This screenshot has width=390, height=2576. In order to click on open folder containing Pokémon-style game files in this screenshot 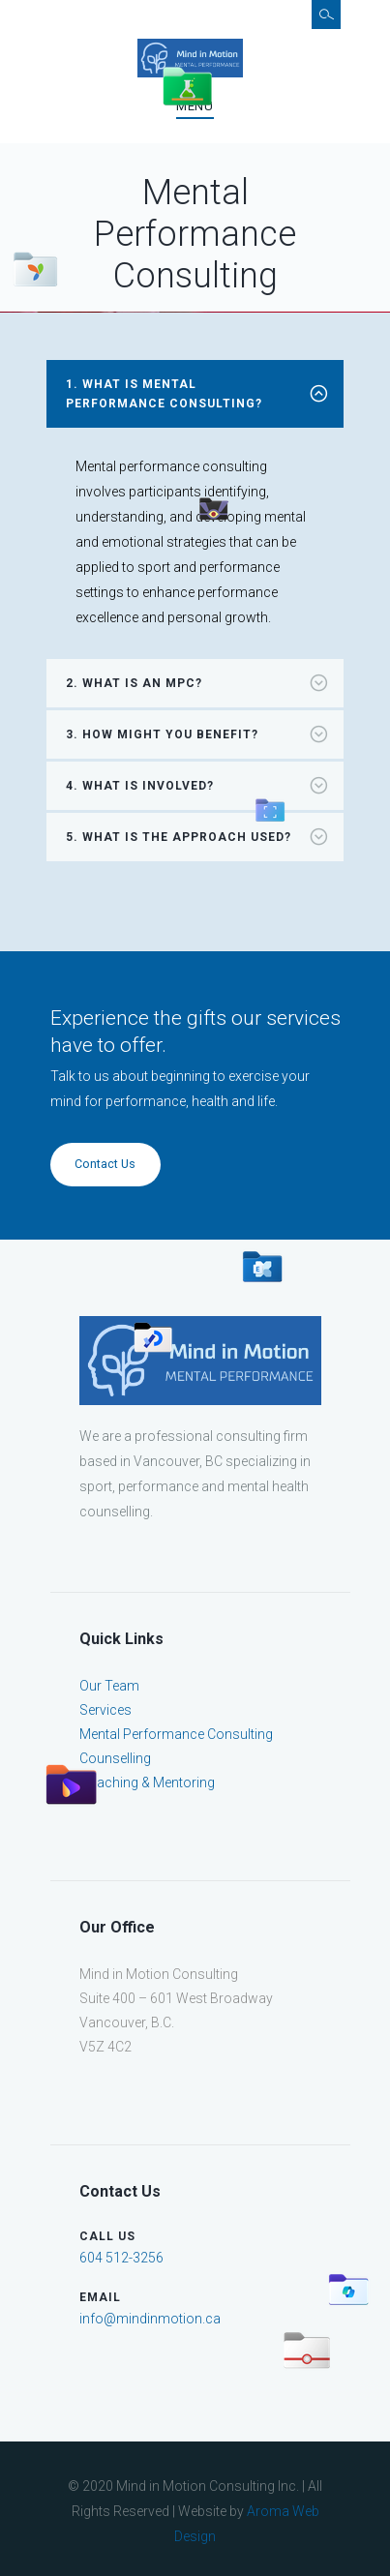, I will do `click(213, 509)`.